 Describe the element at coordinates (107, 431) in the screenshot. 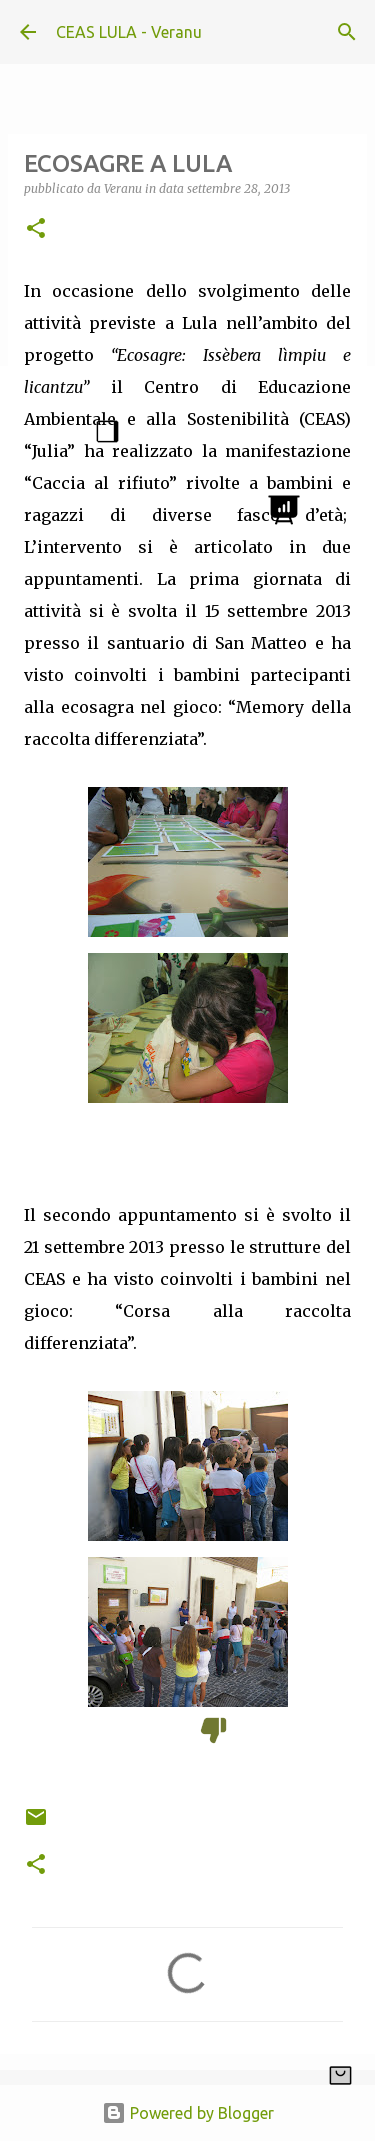

I see `move activity bar to the right side of the layout` at that location.